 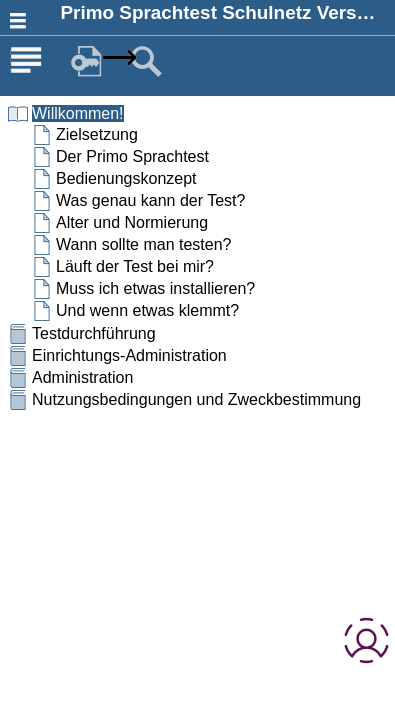 I want to click on move item to the right, so click(x=119, y=57).